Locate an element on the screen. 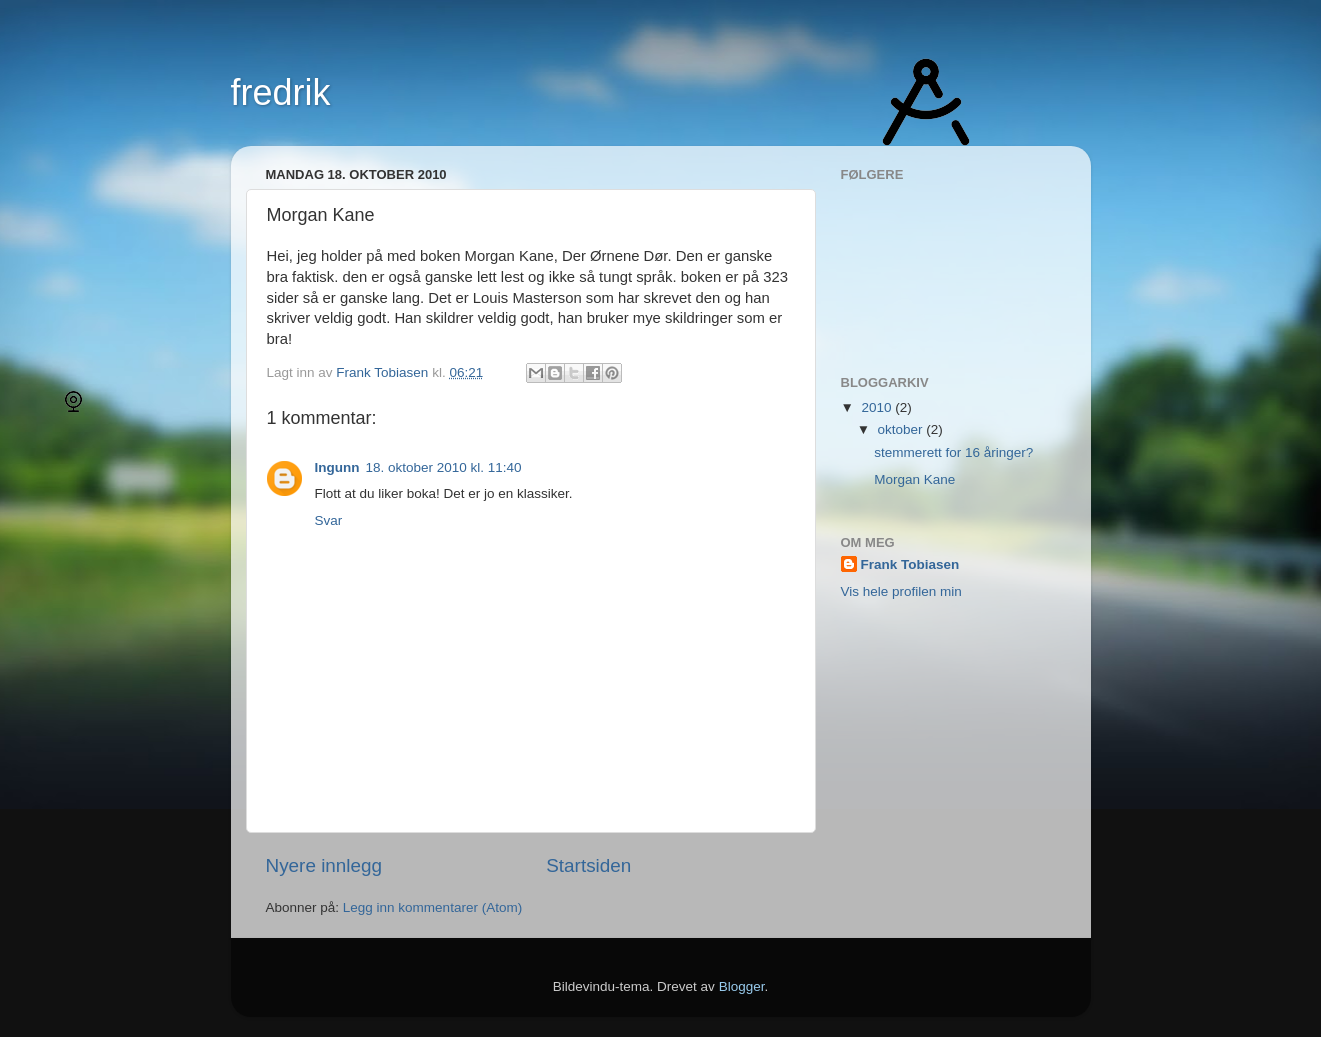  access design or drawing tools is located at coordinates (926, 102).